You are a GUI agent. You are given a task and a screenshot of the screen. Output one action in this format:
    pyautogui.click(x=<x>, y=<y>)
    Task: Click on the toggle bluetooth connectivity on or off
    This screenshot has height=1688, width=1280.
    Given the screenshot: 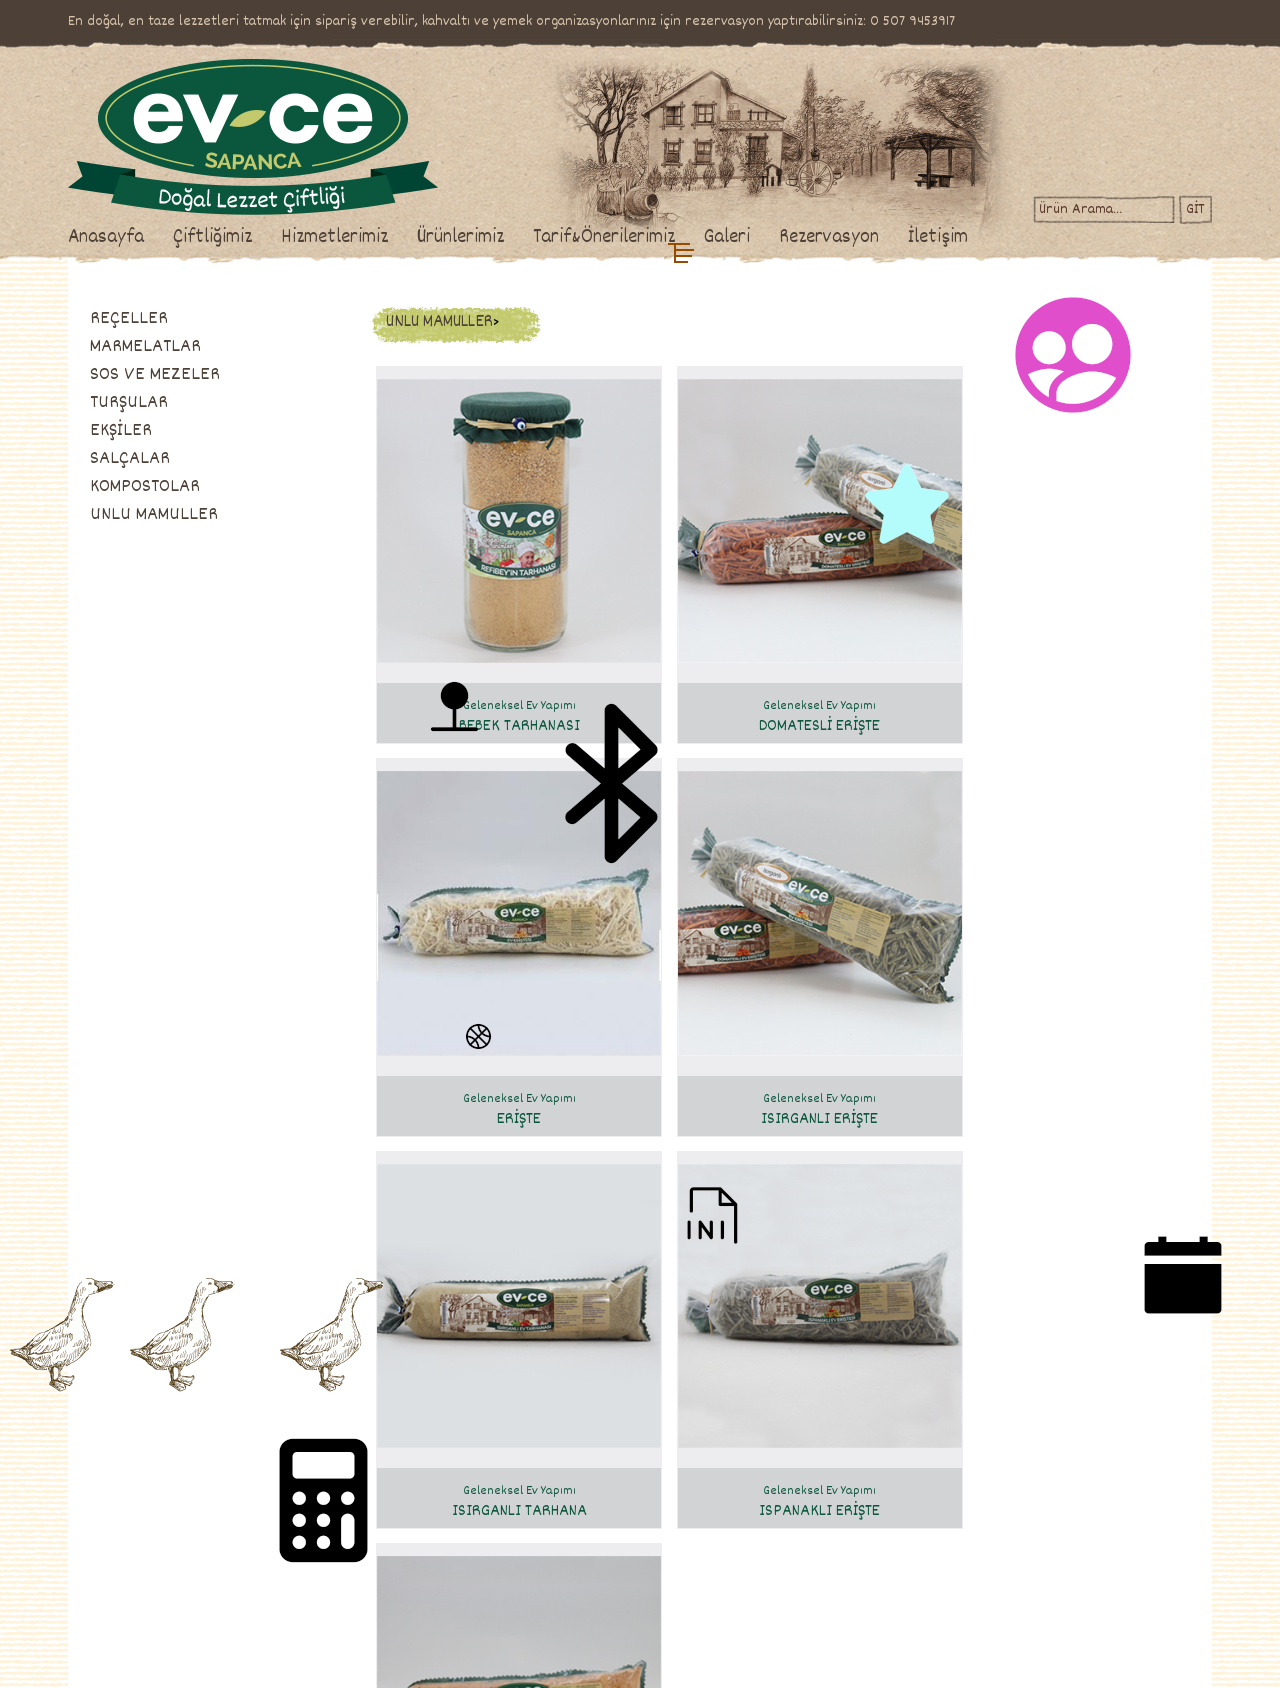 What is the action you would take?
    pyautogui.click(x=611, y=783)
    